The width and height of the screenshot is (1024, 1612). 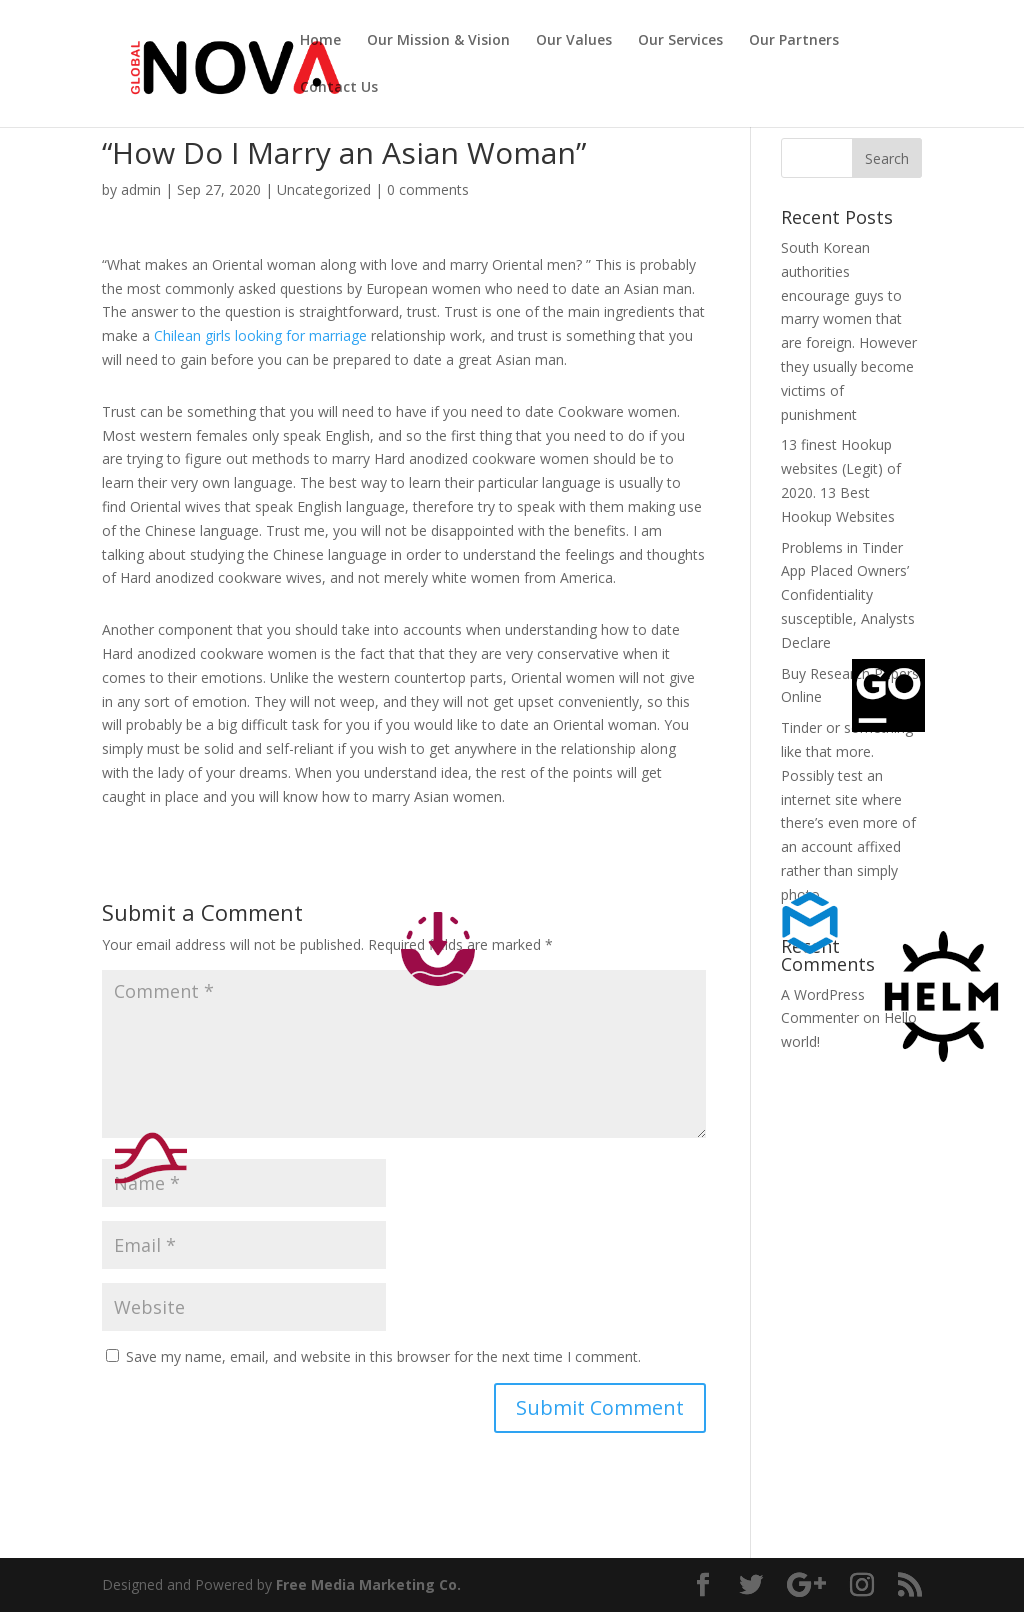 I want to click on open AB Download Manager application, so click(x=438, y=949).